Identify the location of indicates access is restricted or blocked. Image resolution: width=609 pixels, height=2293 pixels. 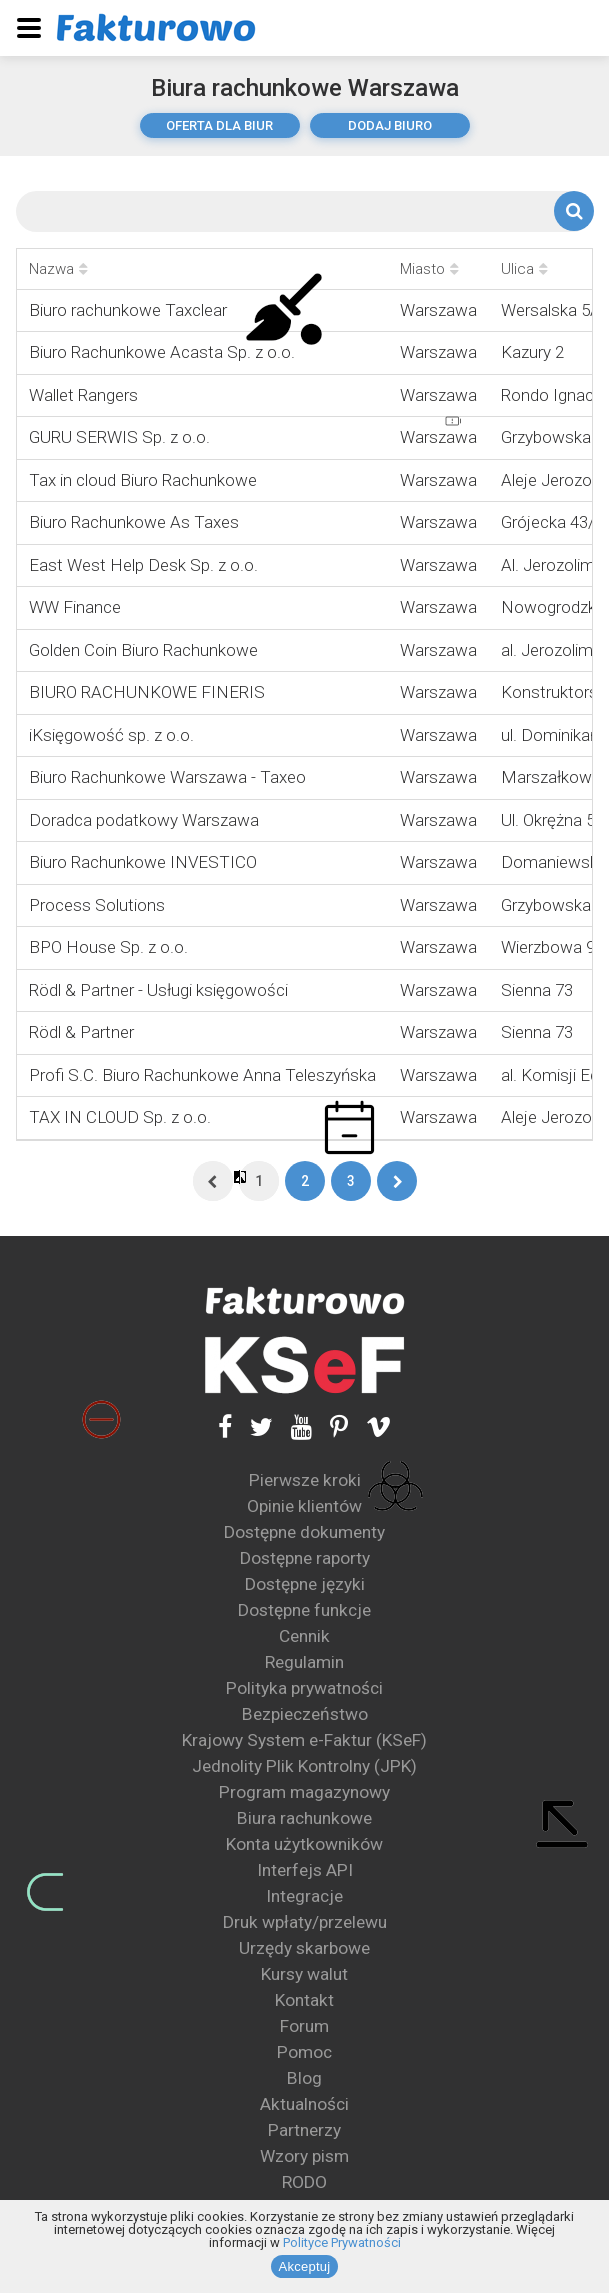
(101, 1419).